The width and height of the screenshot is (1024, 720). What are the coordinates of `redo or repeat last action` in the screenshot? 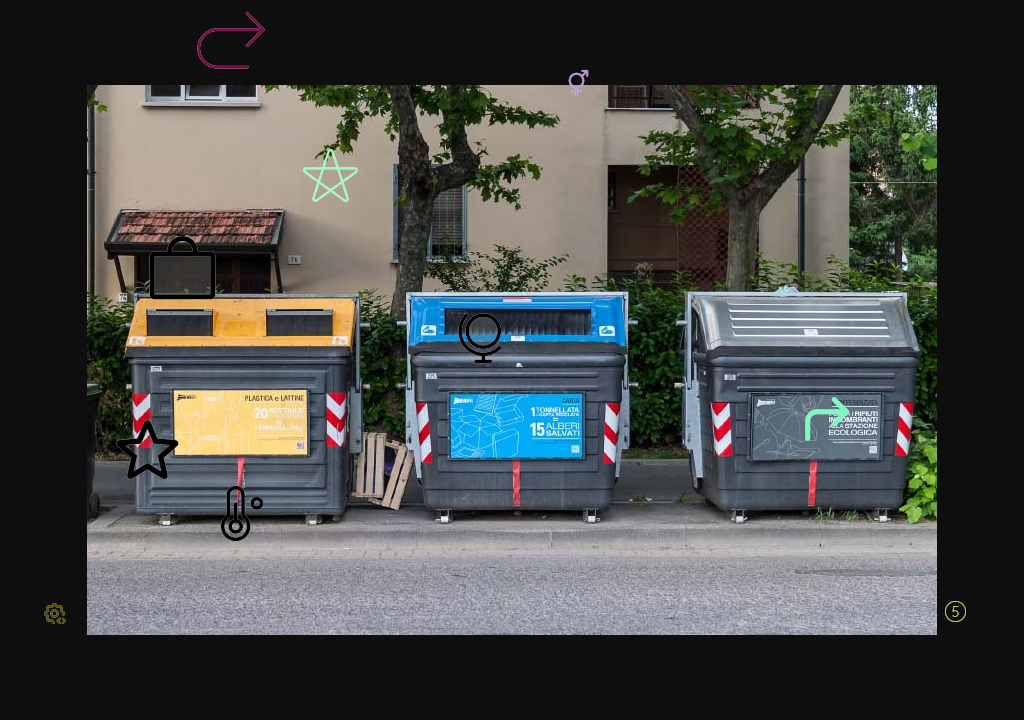 It's located at (231, 43).